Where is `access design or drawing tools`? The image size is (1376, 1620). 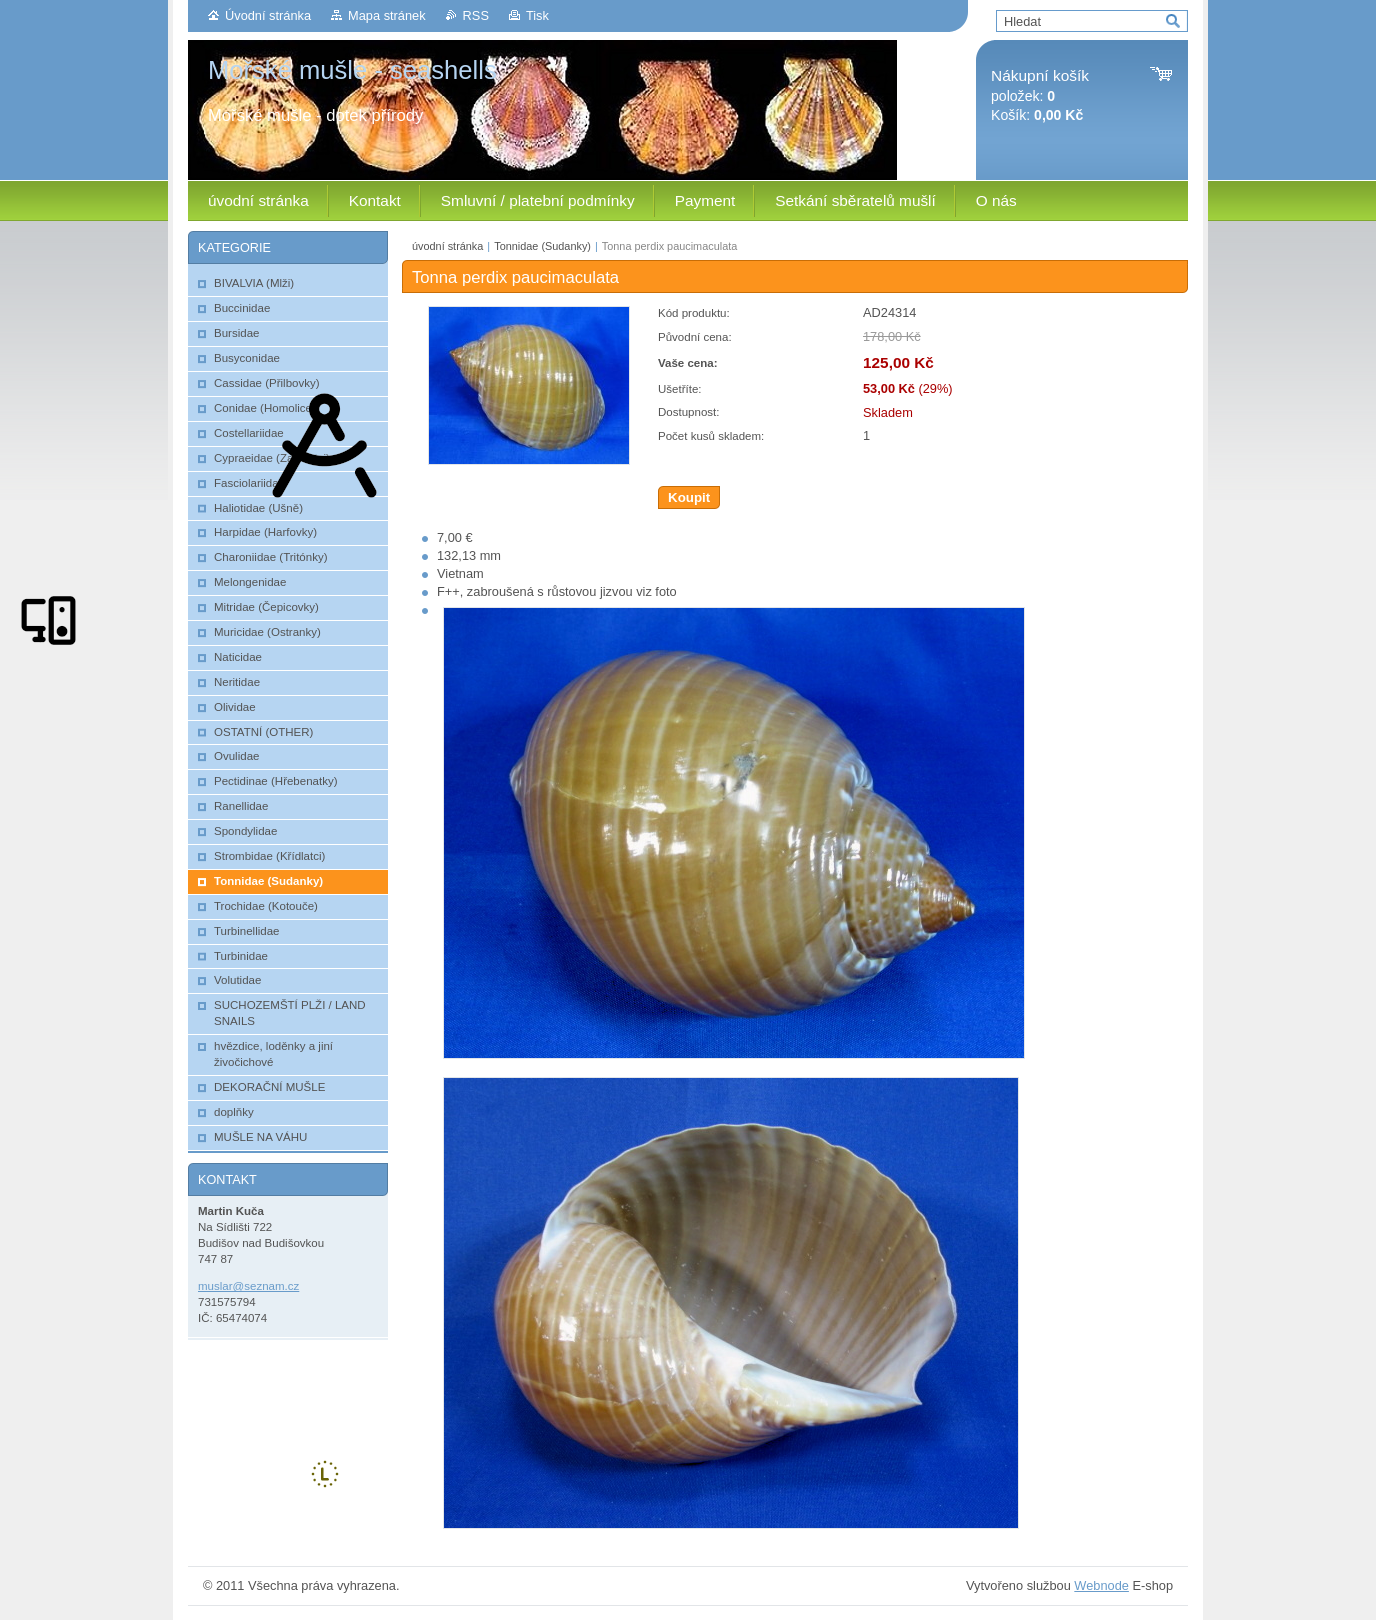
access design or drawing tools is located at coordinates (324, 445).